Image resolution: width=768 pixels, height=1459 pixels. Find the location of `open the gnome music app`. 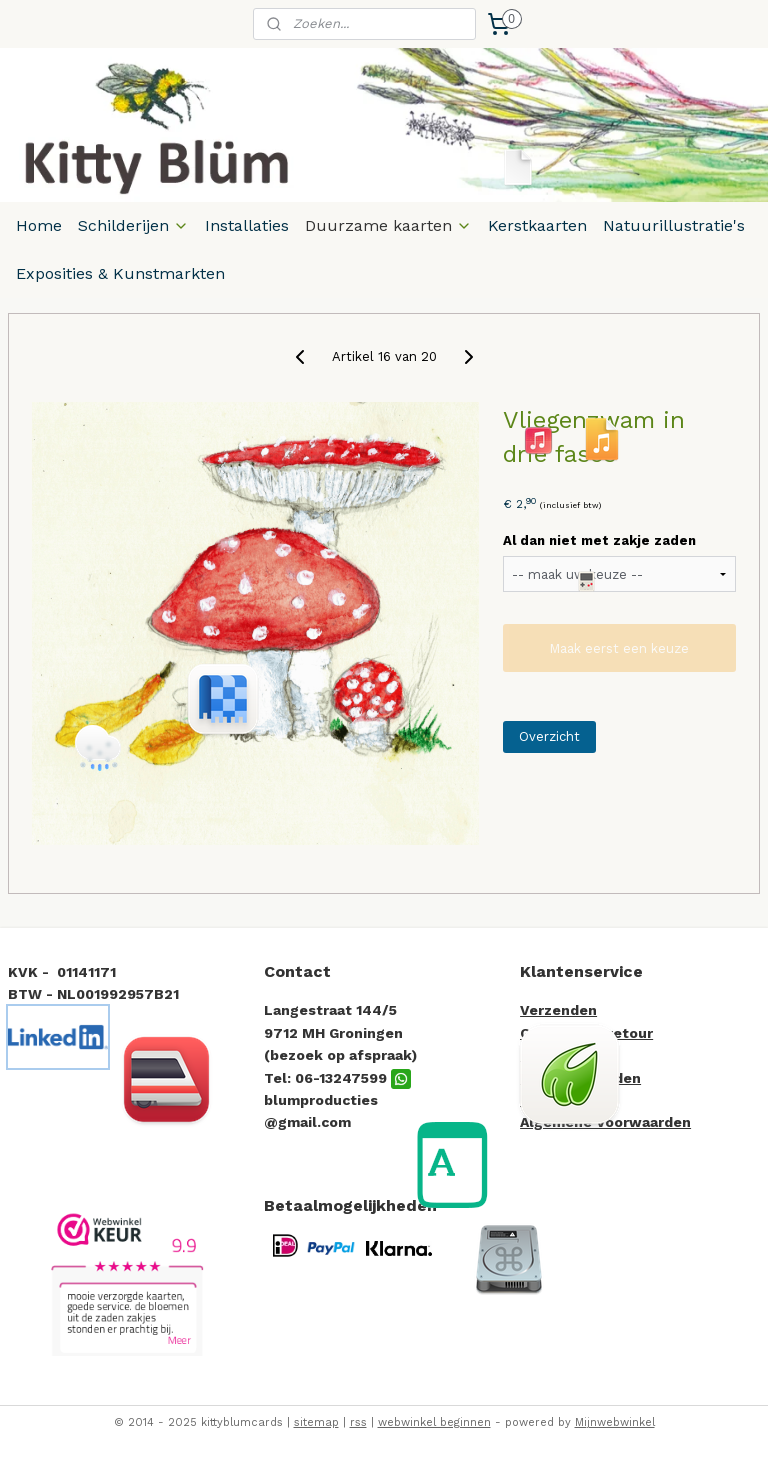

open the gnome music app is located at coordinates (538, 440).